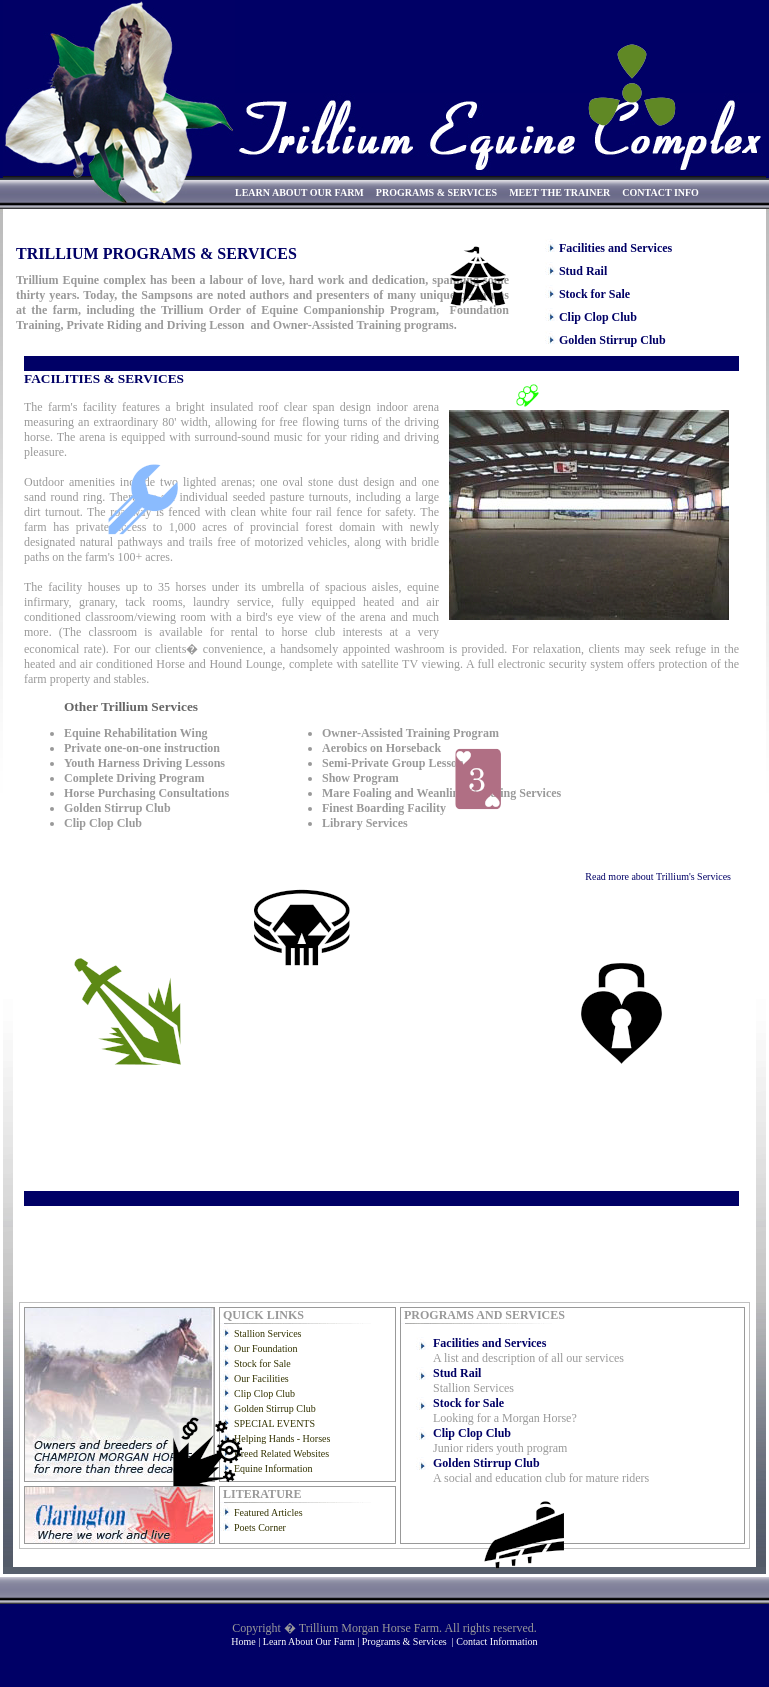  Describe the element at coordinates (524, 1536) in the screenshot. I see `access flight or travel features` at that location.